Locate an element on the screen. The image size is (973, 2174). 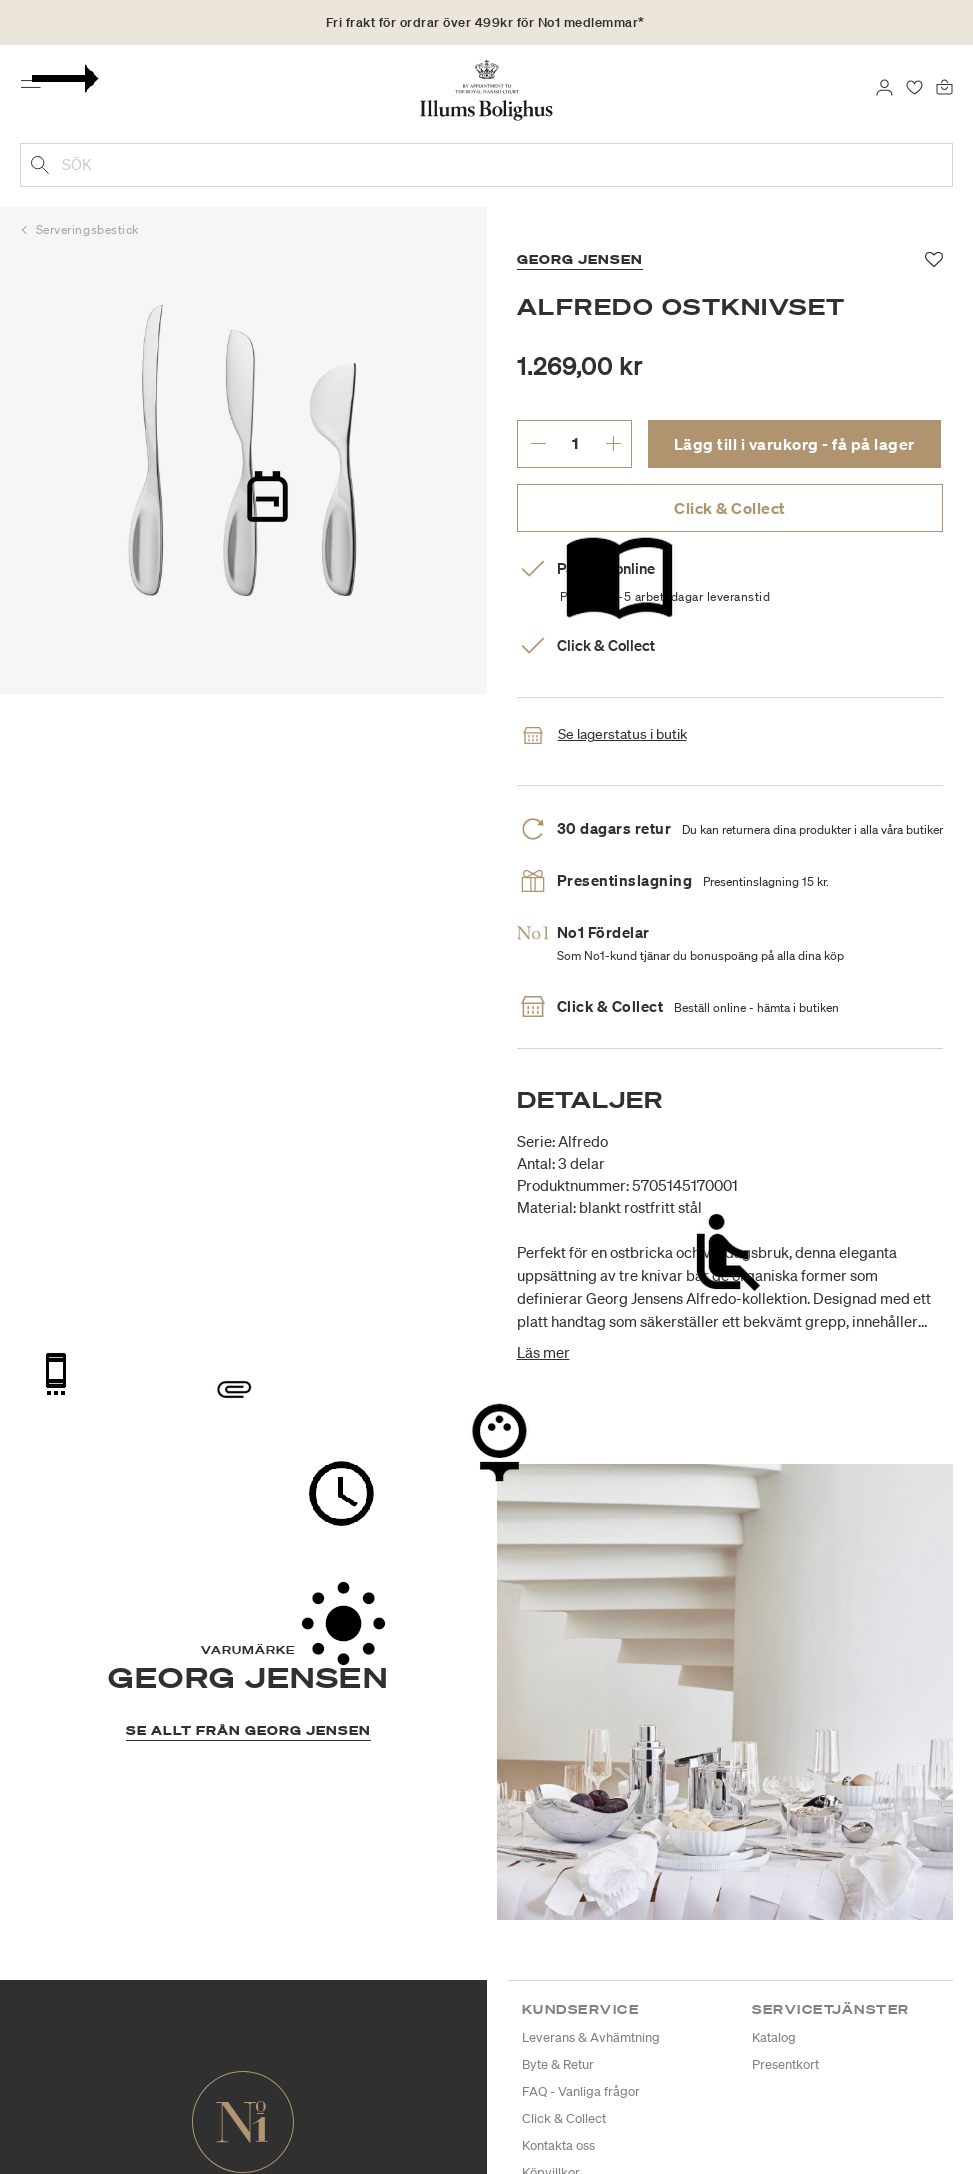
access mobile device settings is located at coordinates (56, 1374).